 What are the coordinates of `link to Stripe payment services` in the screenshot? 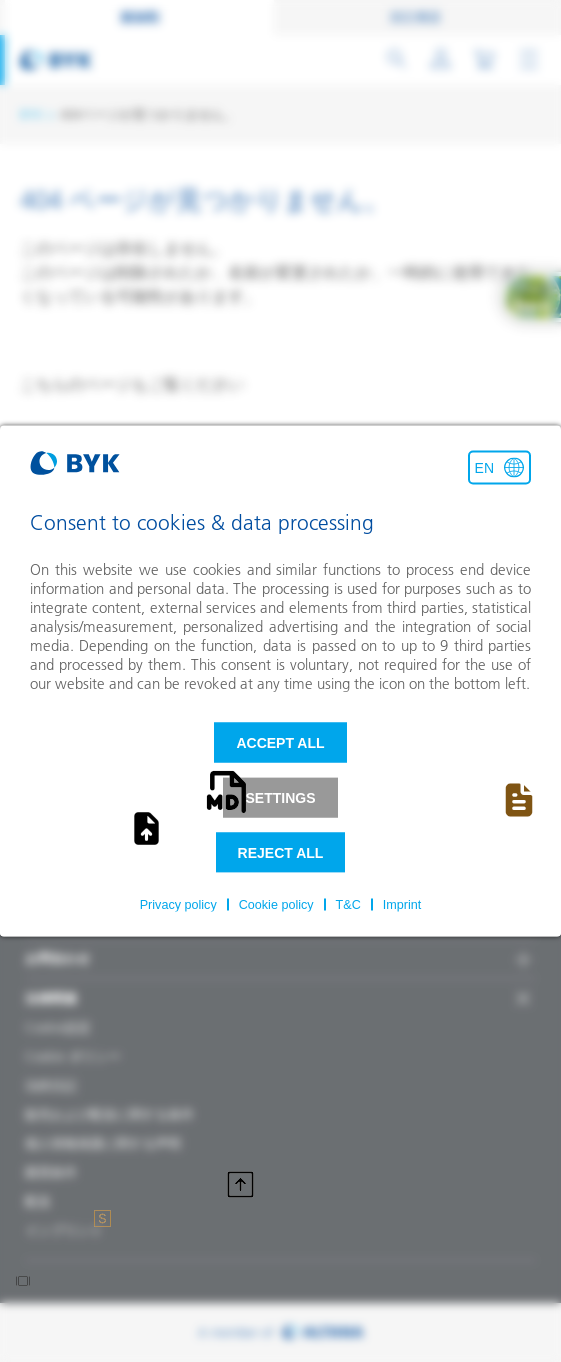 It's located at (102, 1218).